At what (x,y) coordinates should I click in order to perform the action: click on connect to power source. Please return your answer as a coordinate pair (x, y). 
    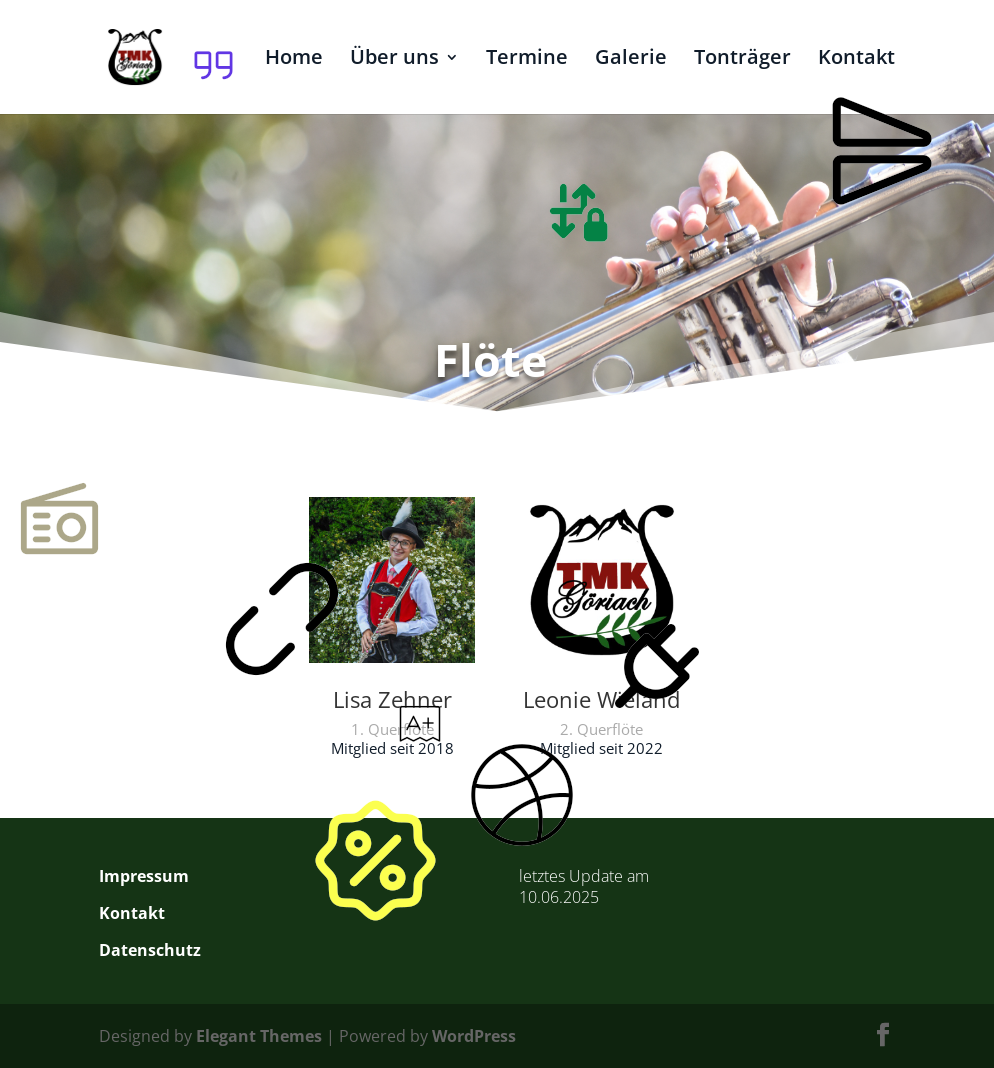
    Looking at the image, I should click on (657, 666).